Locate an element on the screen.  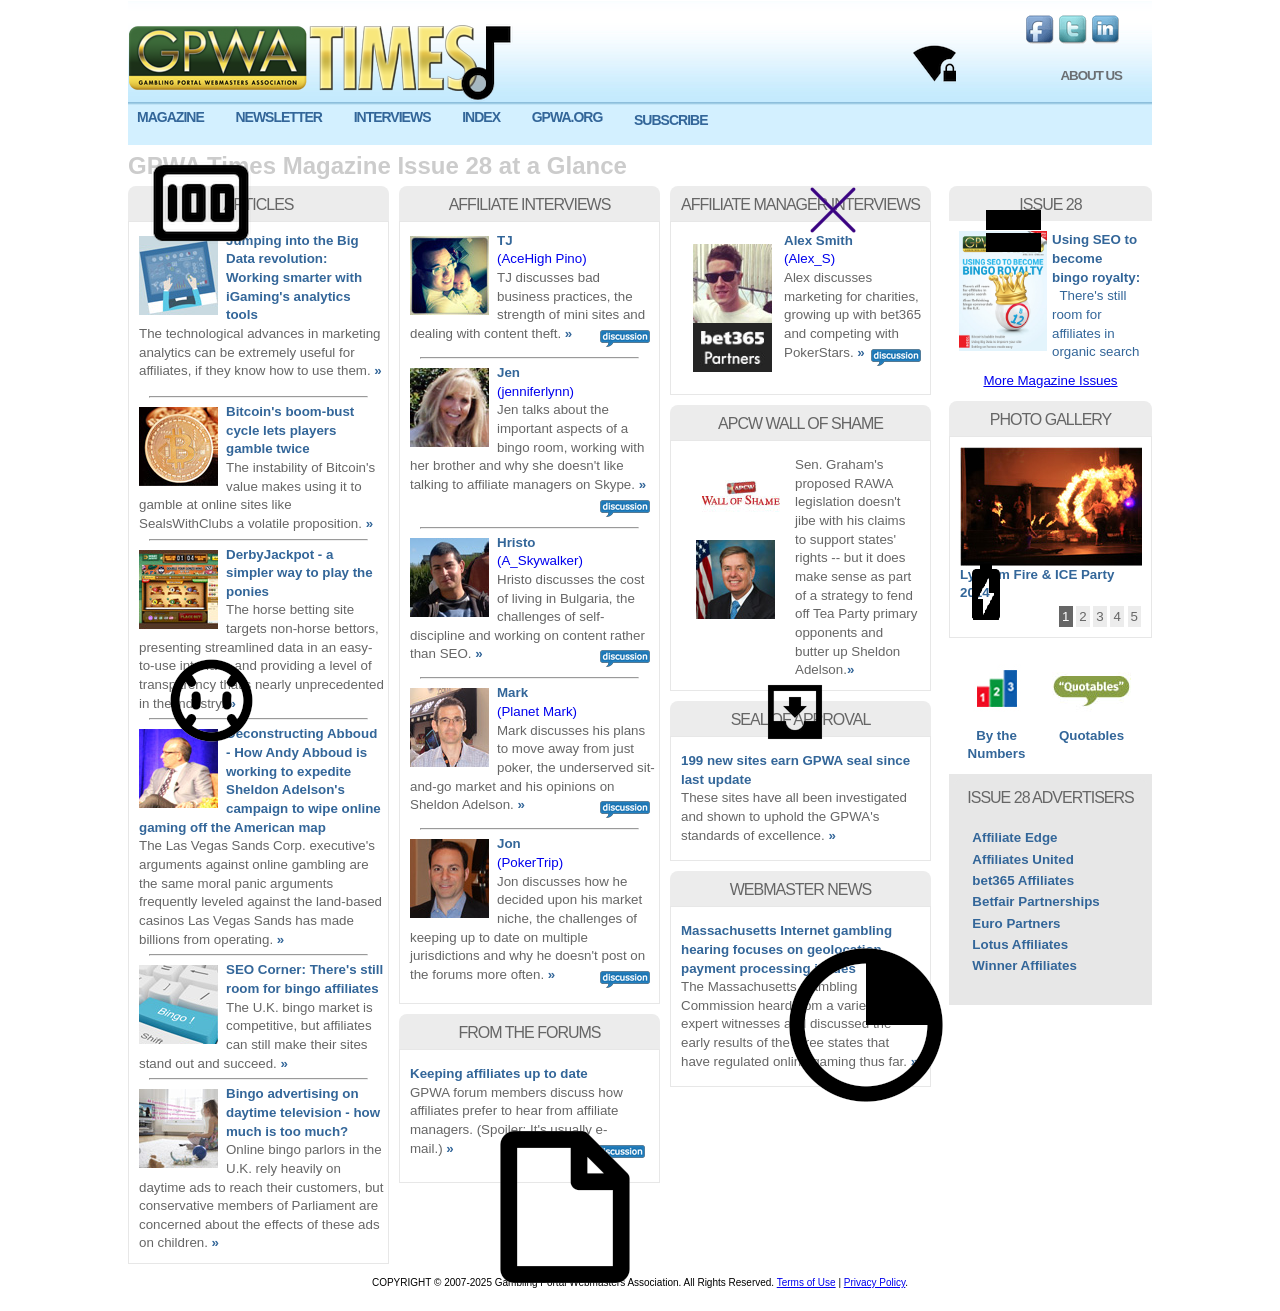
move message to inbox is located at coordinates (795, 712).